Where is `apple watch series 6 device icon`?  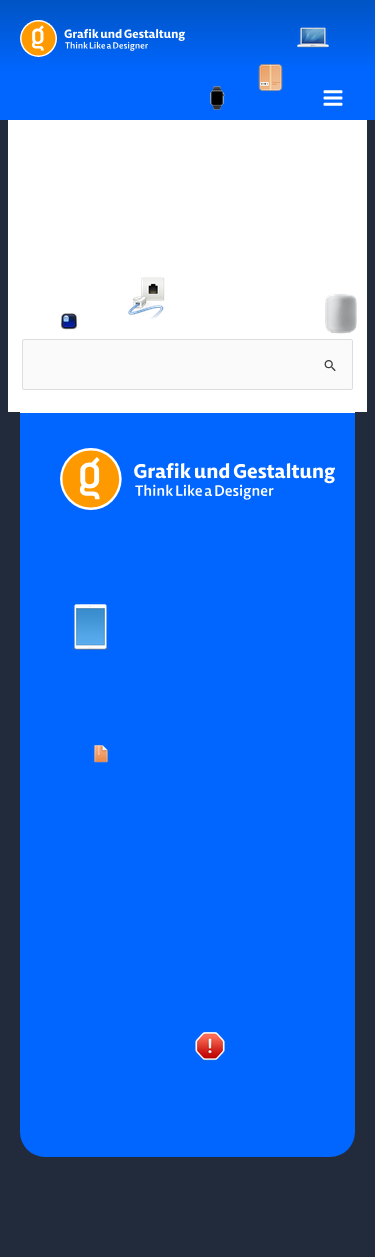
apple watch series 6 device icon is located at coordinates (217, 98).